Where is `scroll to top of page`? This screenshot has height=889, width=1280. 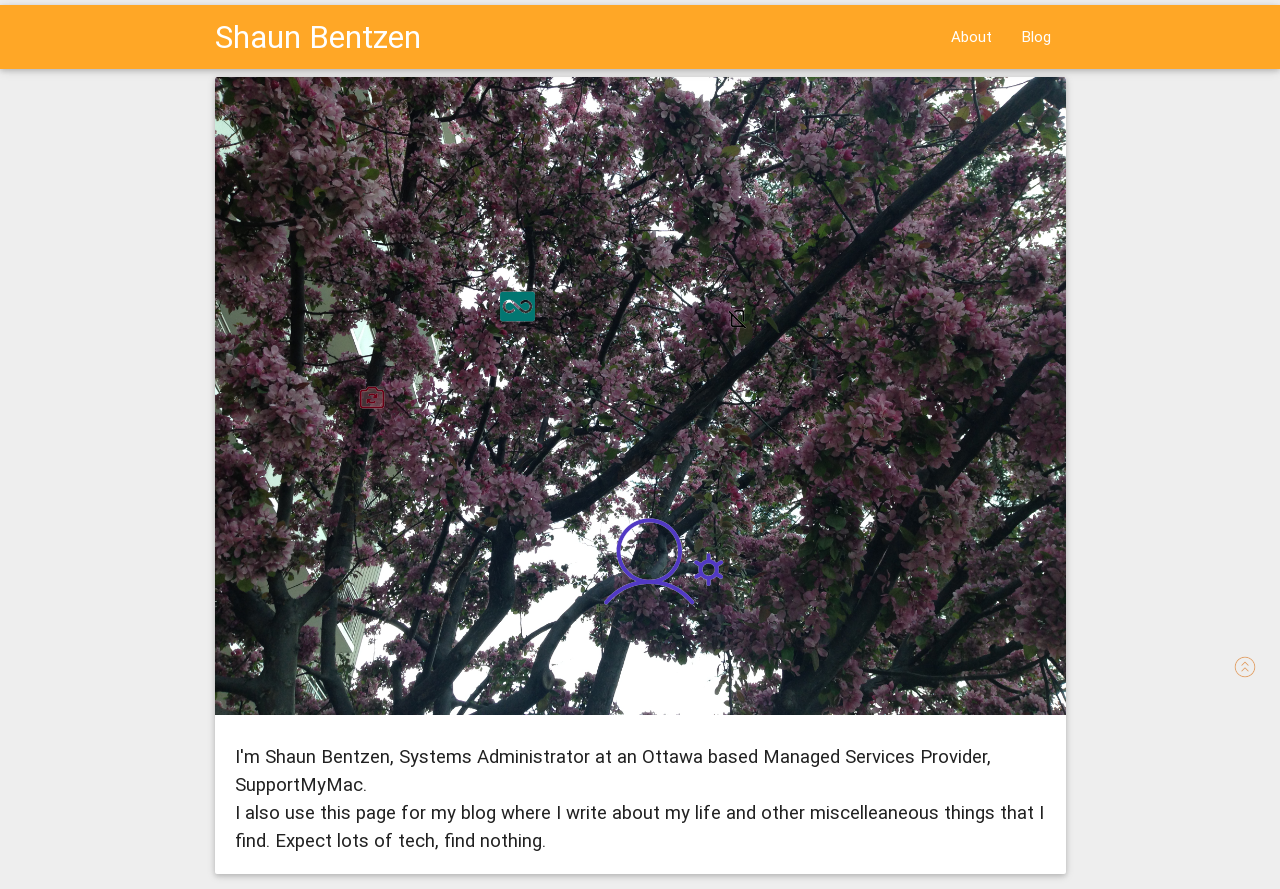 scroll to top of page is located at coordinates (1245, 667).